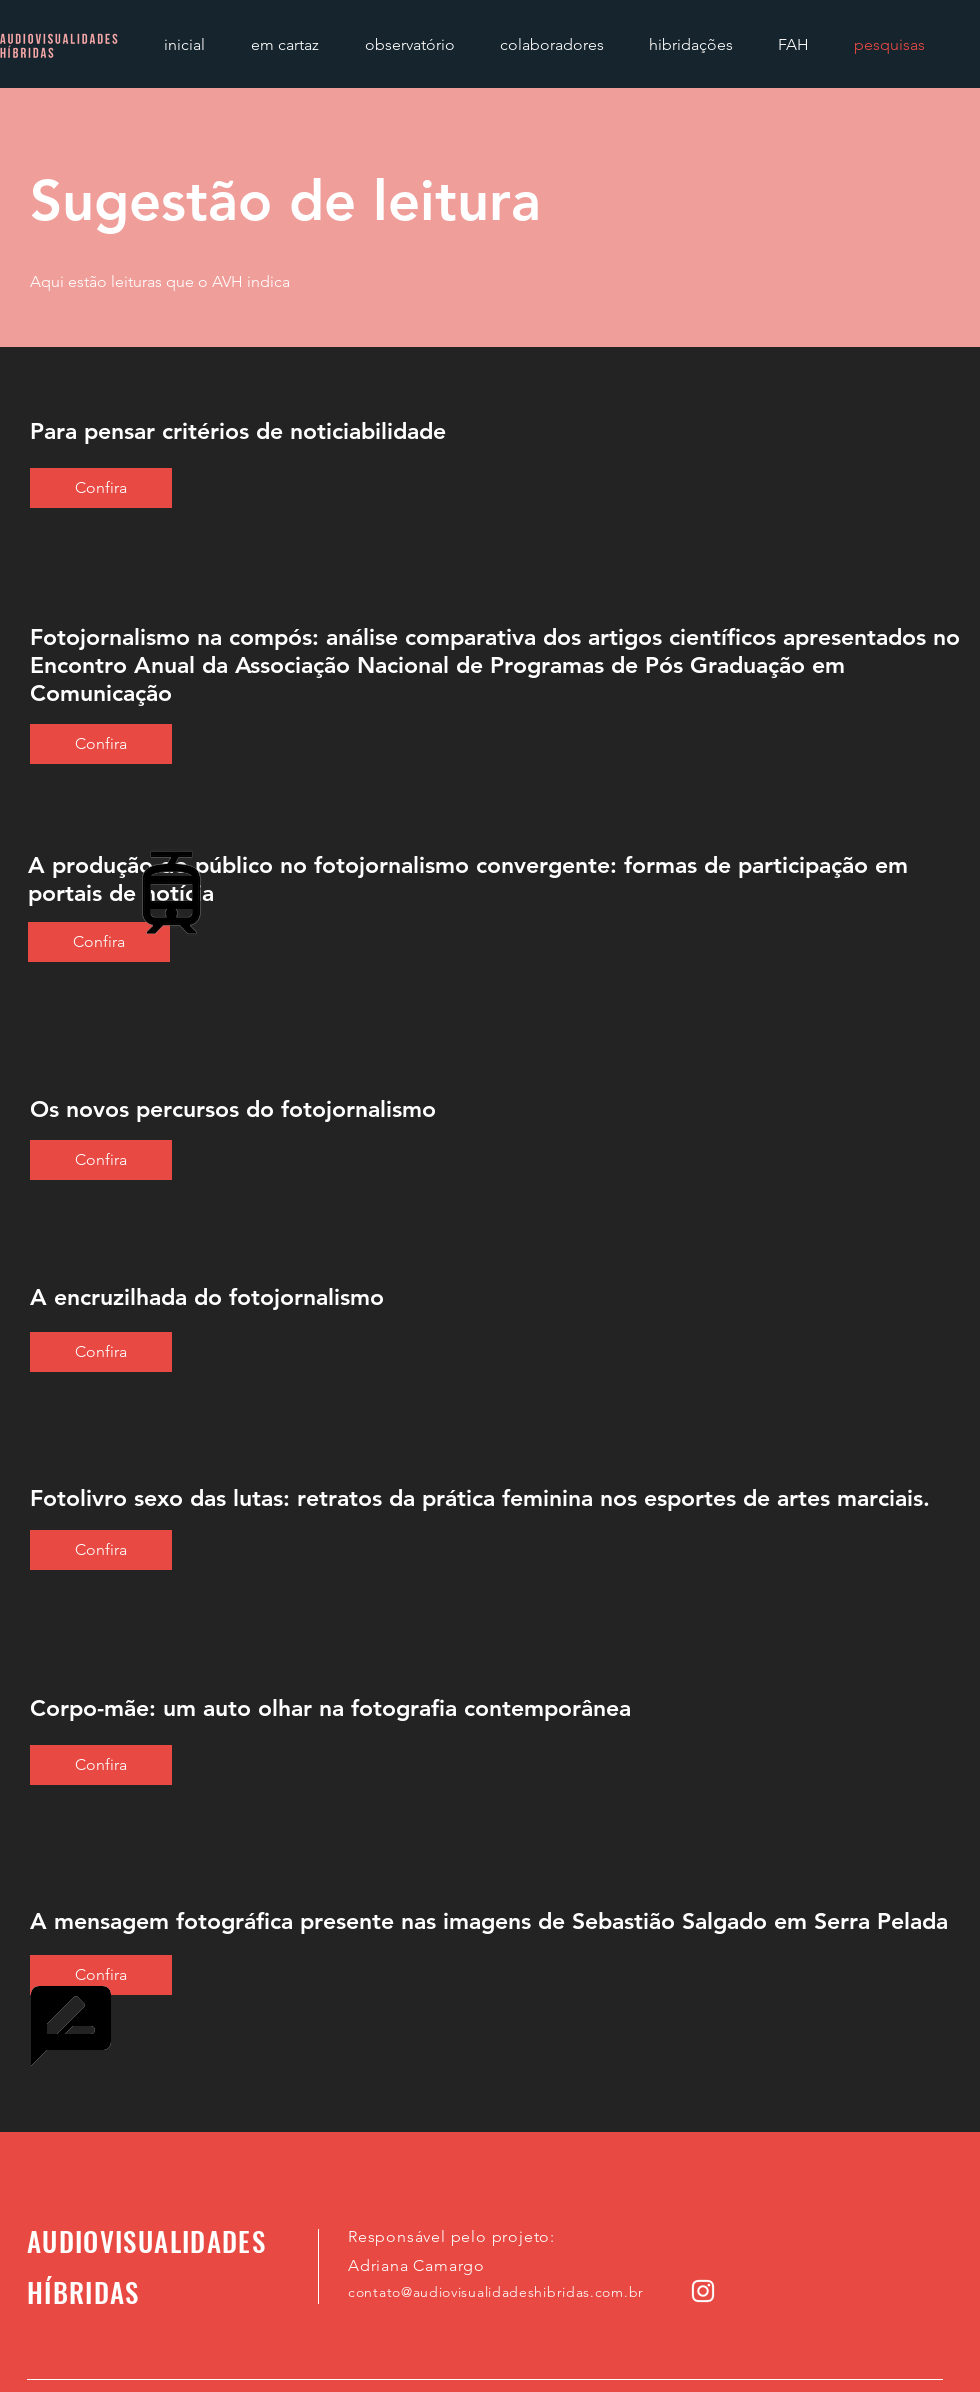 Image resolution: width=980 pixels, height=2392 pixels. What do you see at coordinates (171, 892) in the screenshot?
I see `view tram or light rail transit options` at bounding box center [171, 892].